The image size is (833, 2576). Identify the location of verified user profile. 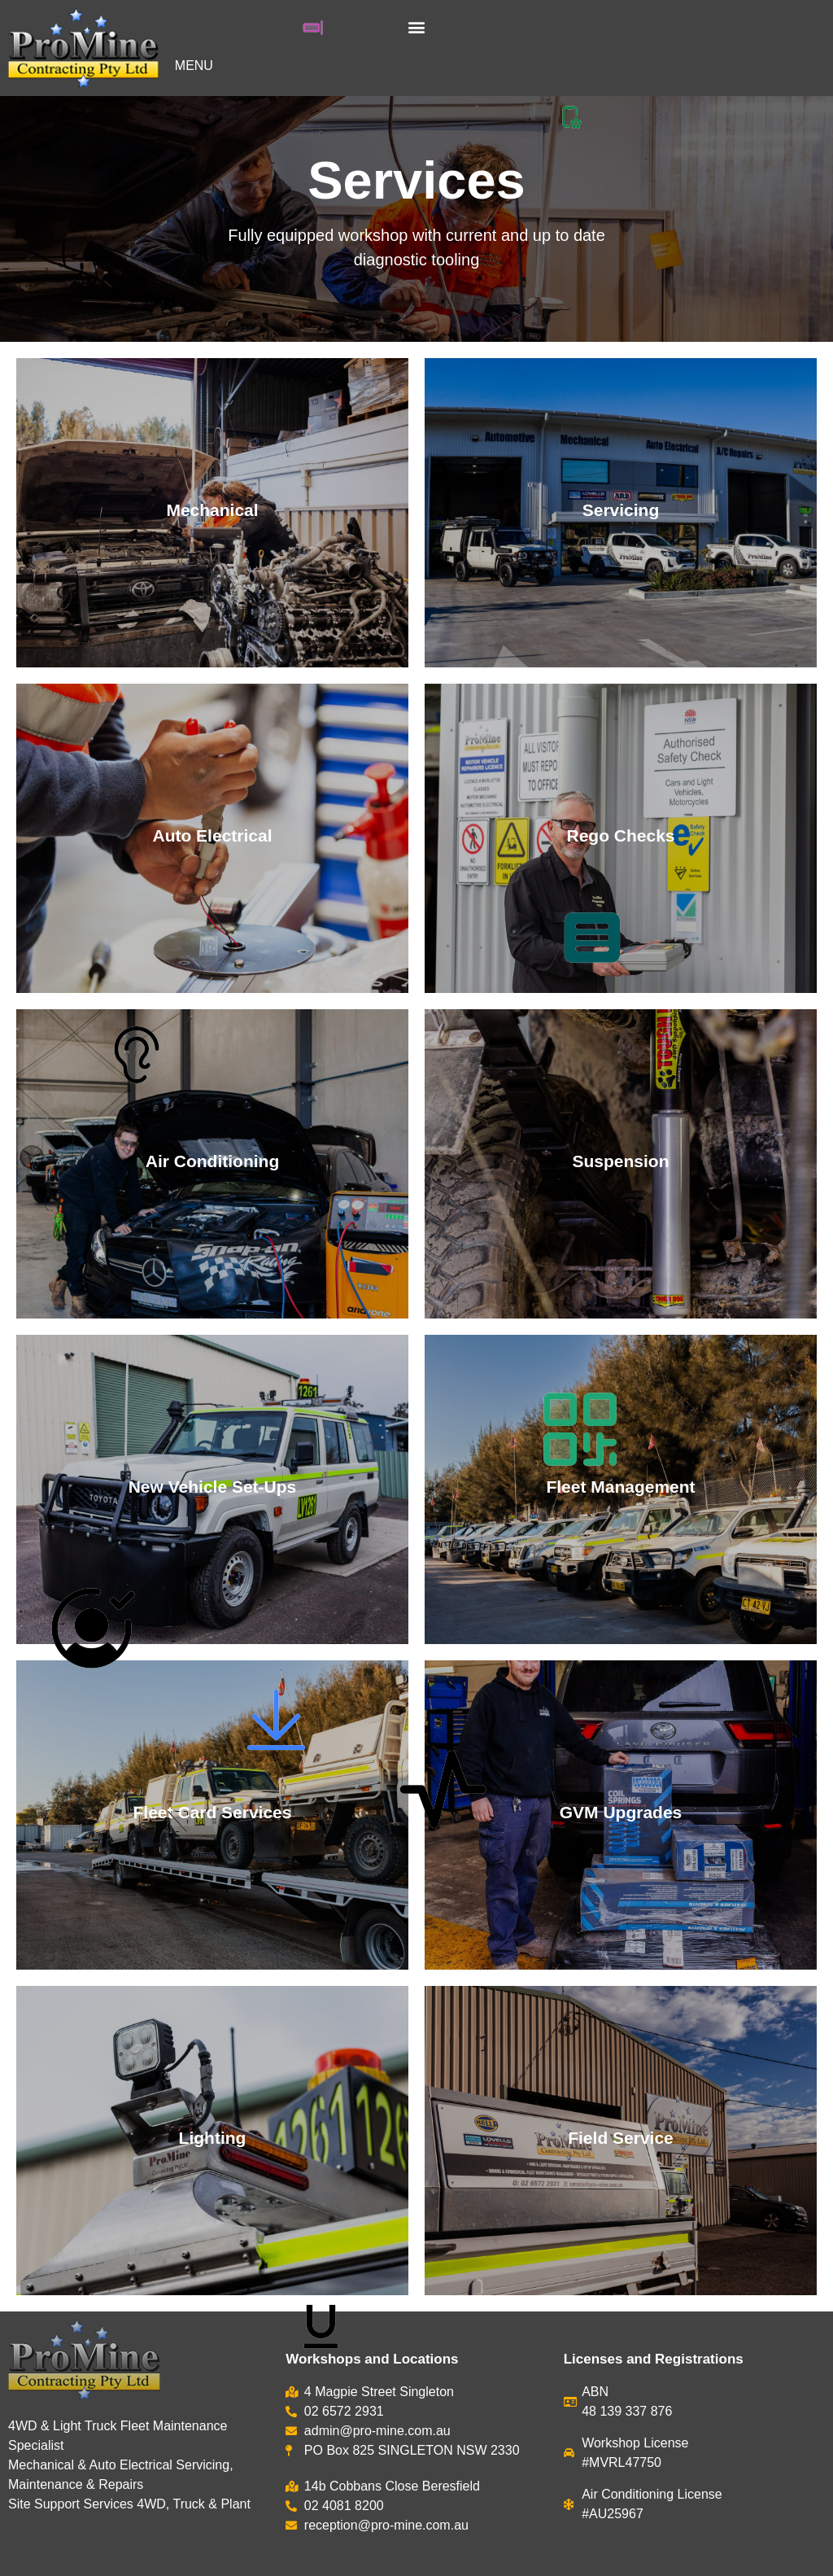
(91, 1628).